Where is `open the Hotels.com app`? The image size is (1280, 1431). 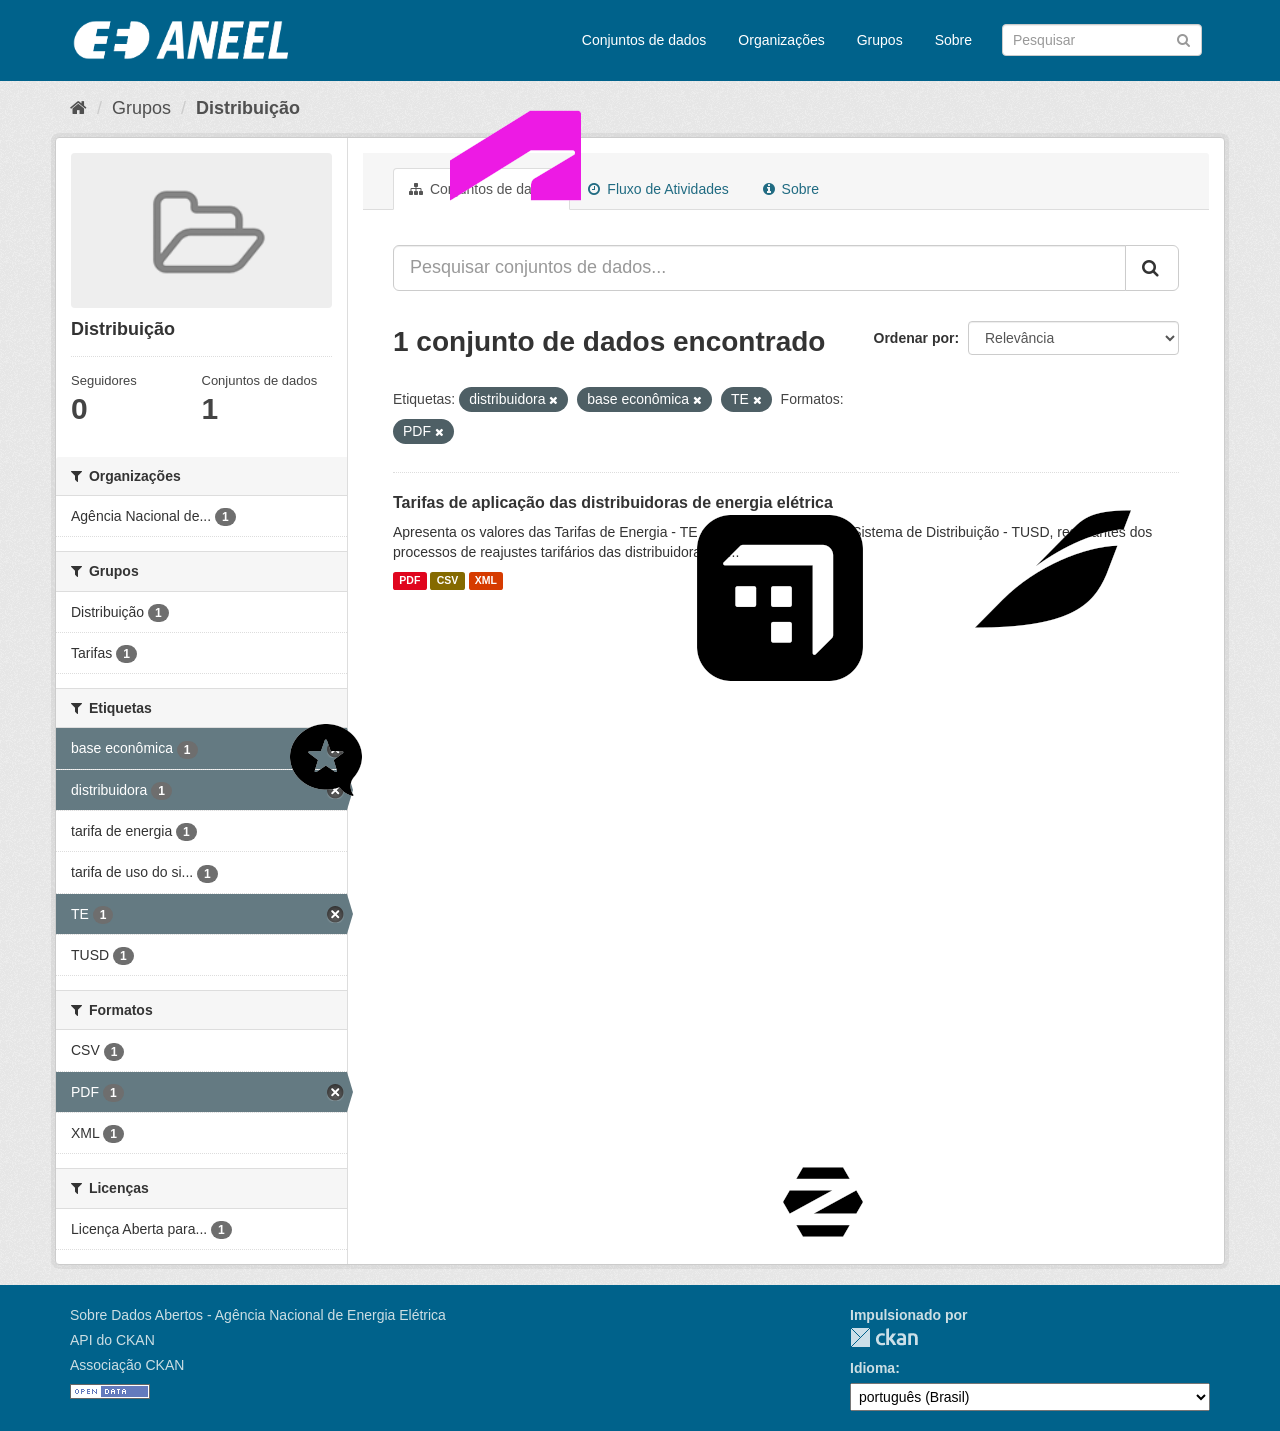 open the Hotels.com app is located at coordinates (780, 598).